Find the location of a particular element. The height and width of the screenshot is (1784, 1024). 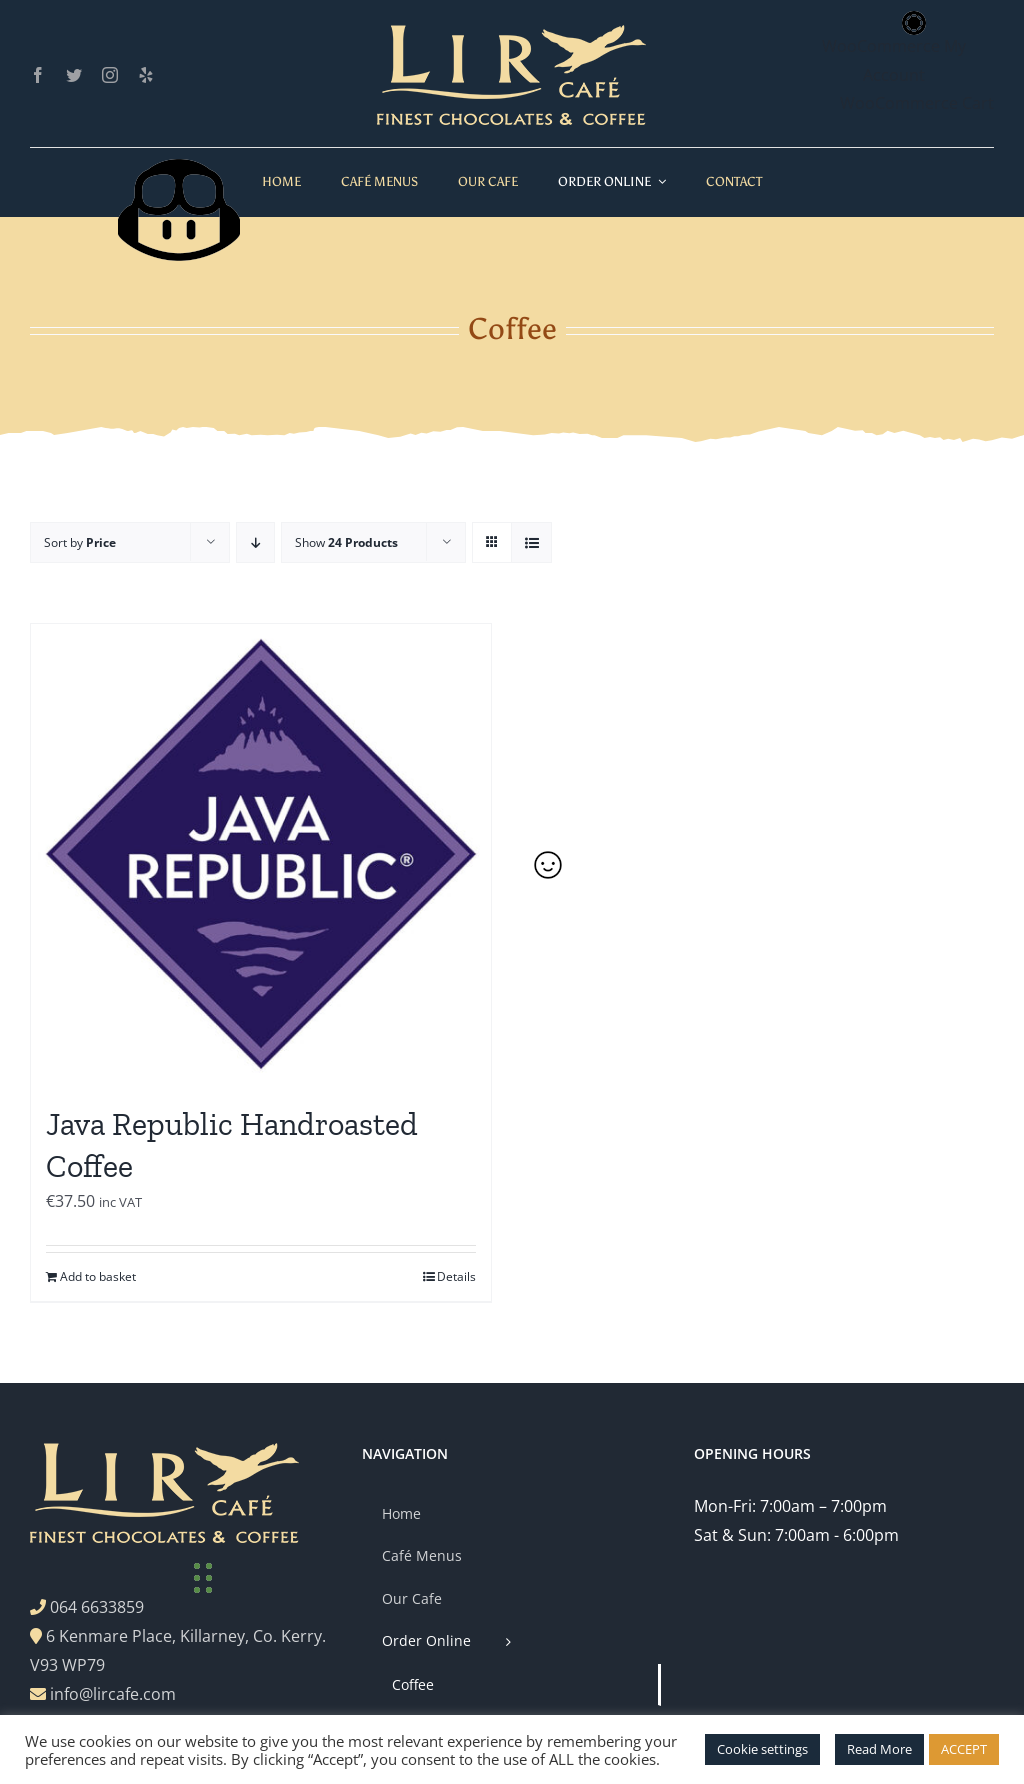

add an emoji or reaction is located at coordinates (548, 865).